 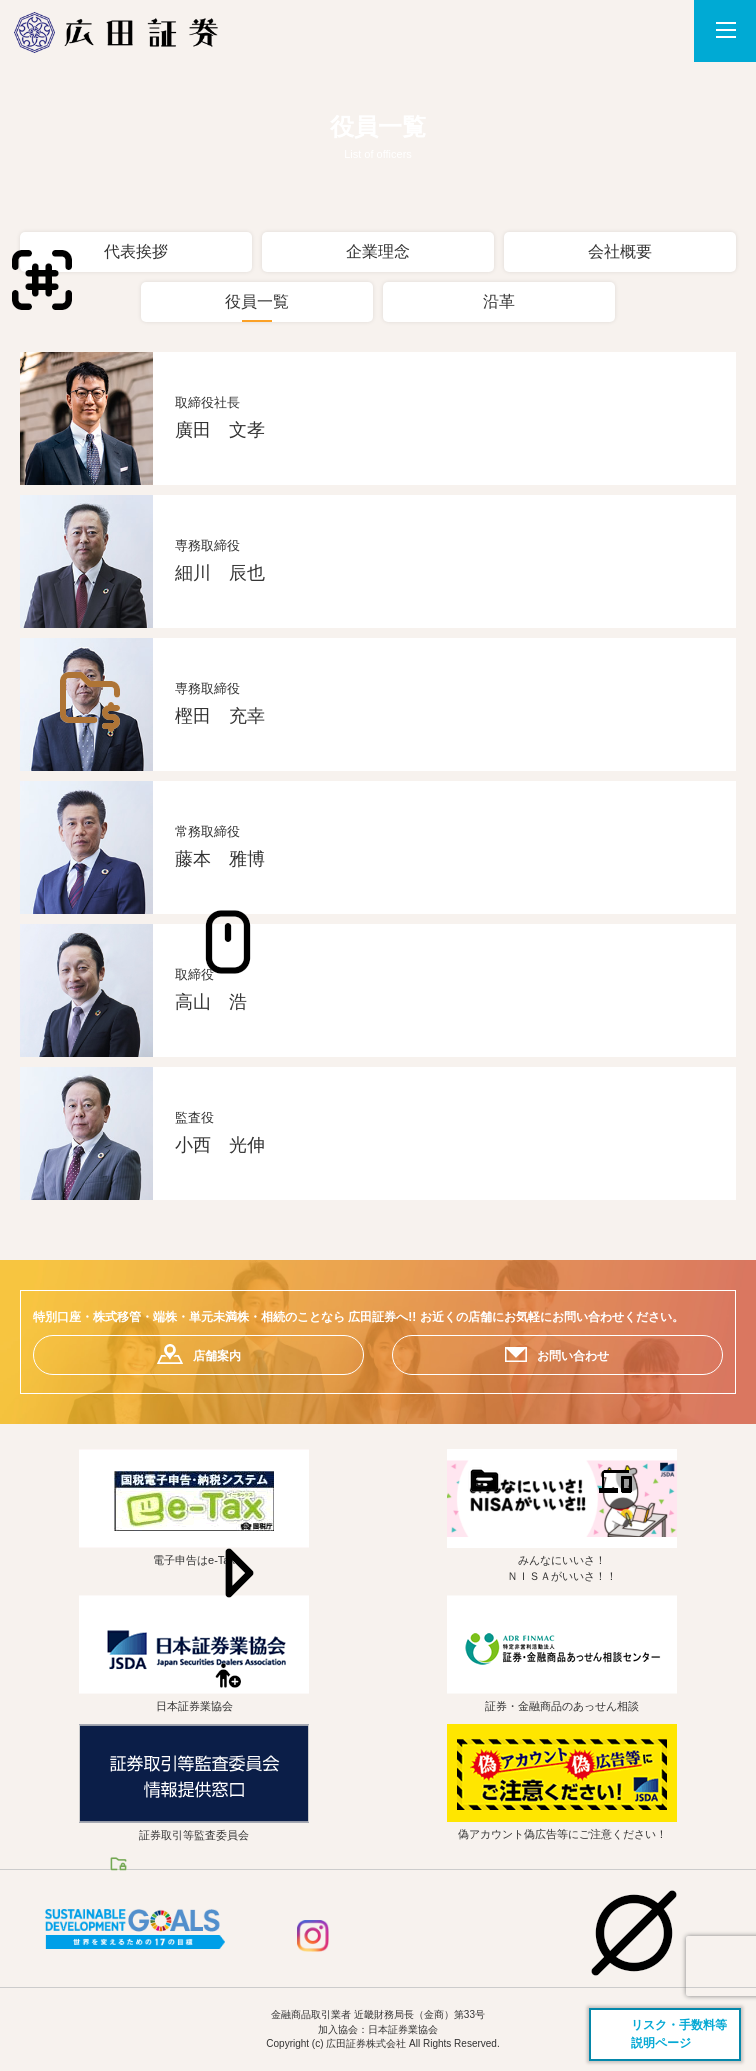 I want to click on open topic or file folder, so click(x=484, y=1480).